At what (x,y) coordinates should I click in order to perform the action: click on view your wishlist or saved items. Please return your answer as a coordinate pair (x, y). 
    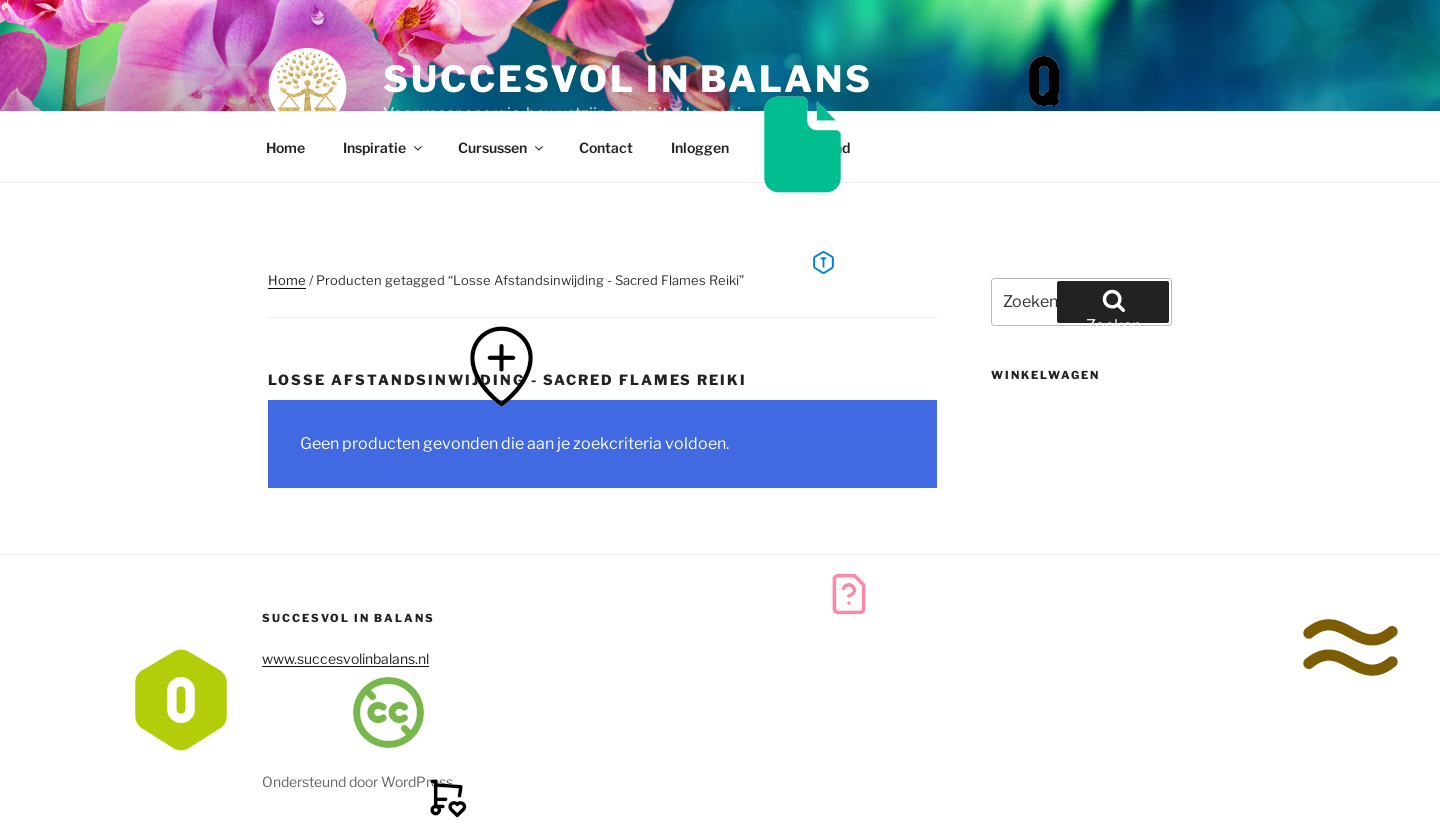
    Looking at the image, I should click on (446, 797).